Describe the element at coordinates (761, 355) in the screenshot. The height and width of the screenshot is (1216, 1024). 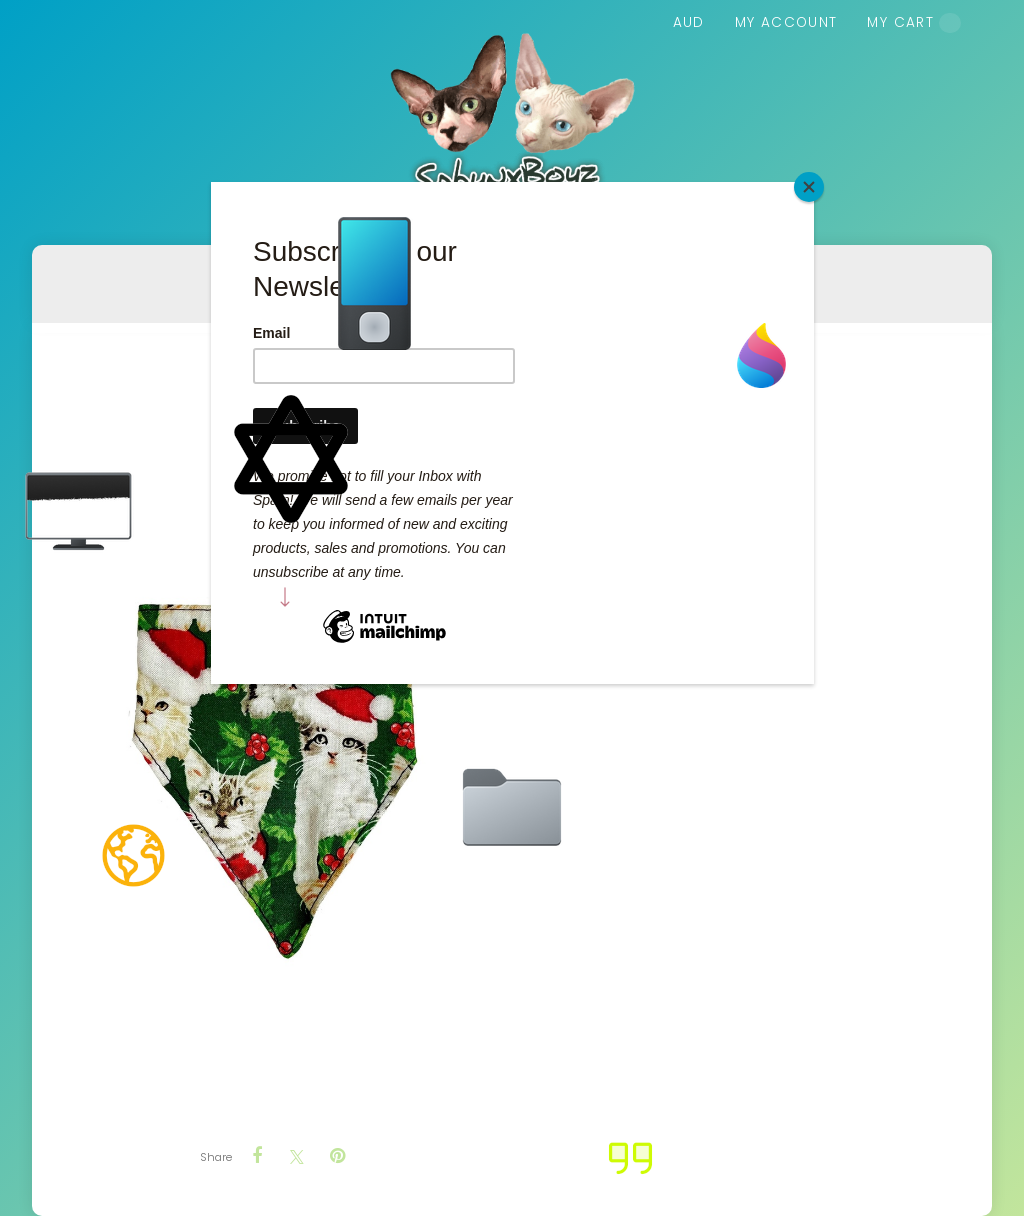
I see `open Paint 3D application` at that location.